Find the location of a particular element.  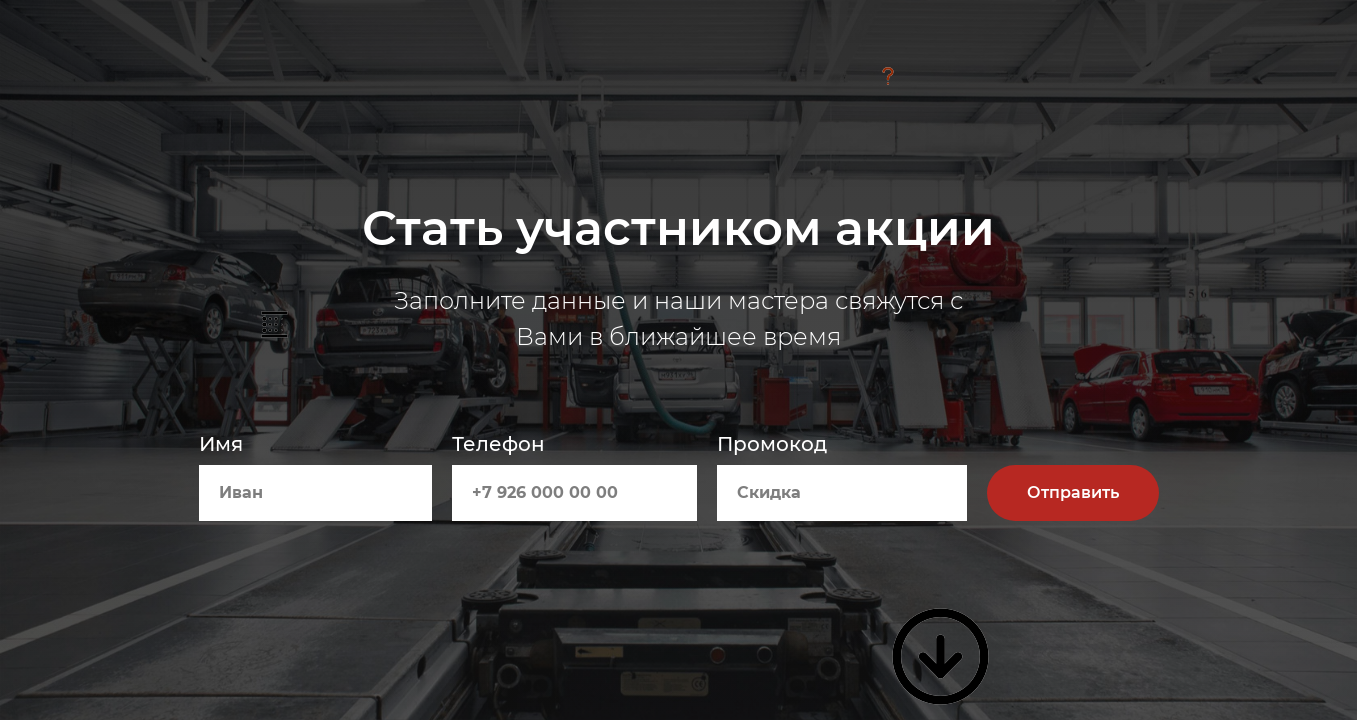

apply linear blur effect to image is located at coordinates (274, 324).